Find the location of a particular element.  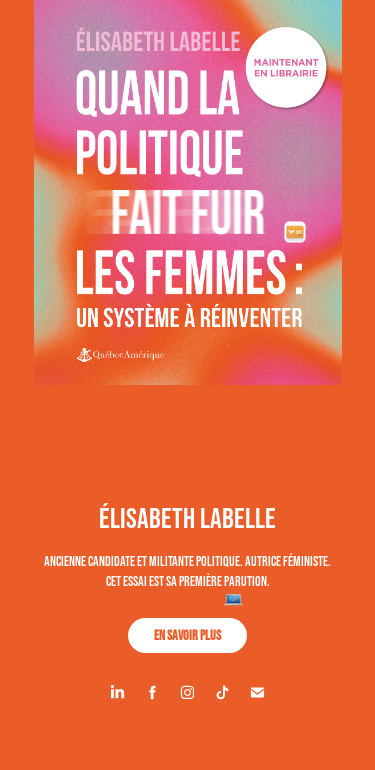

represents a powerbook g4 17-inch device is located at coordinates (233, 599).